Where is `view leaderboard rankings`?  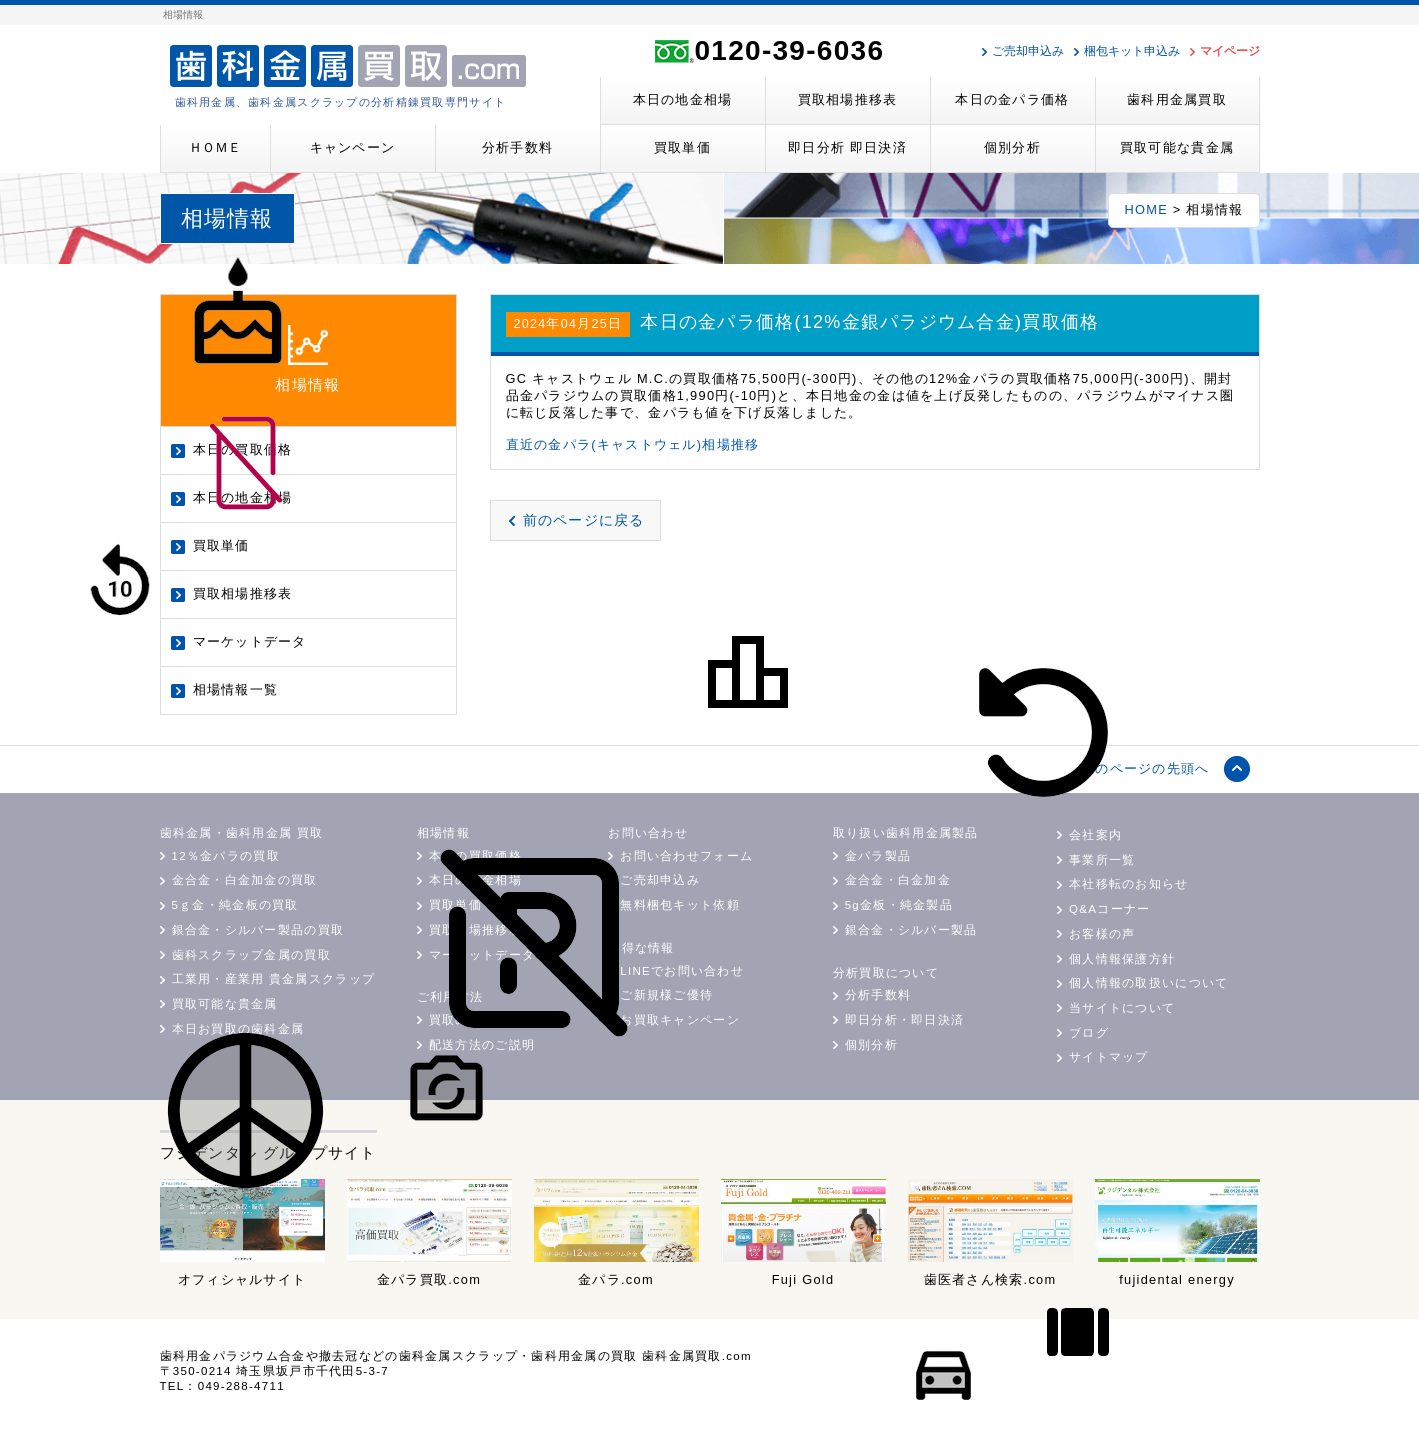
view leaderboard rankings is located at coordinates (748, 672).